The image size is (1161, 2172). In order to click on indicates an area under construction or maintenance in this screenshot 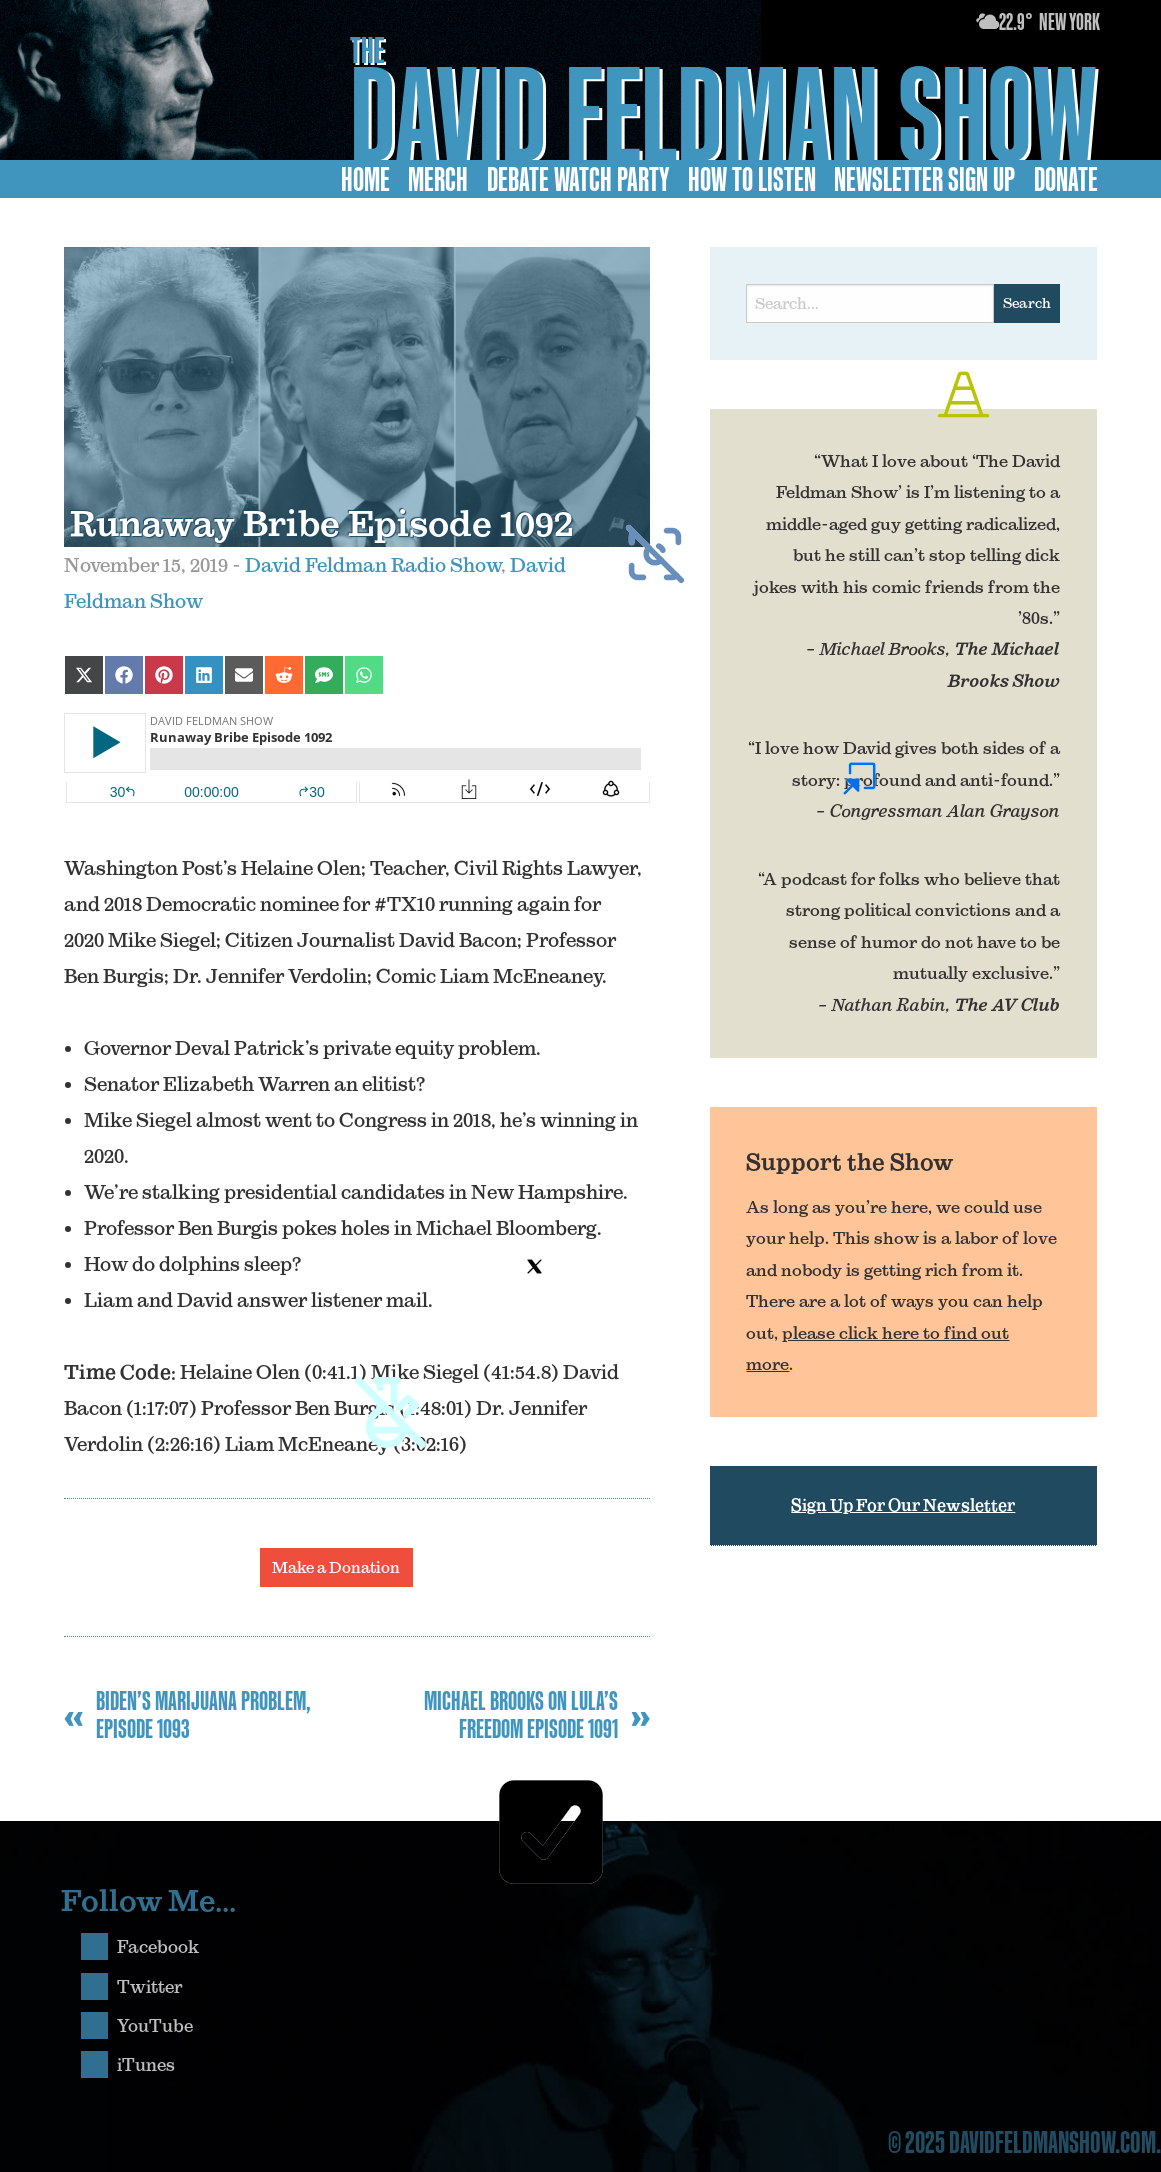, I will do `click(963, 395)`.